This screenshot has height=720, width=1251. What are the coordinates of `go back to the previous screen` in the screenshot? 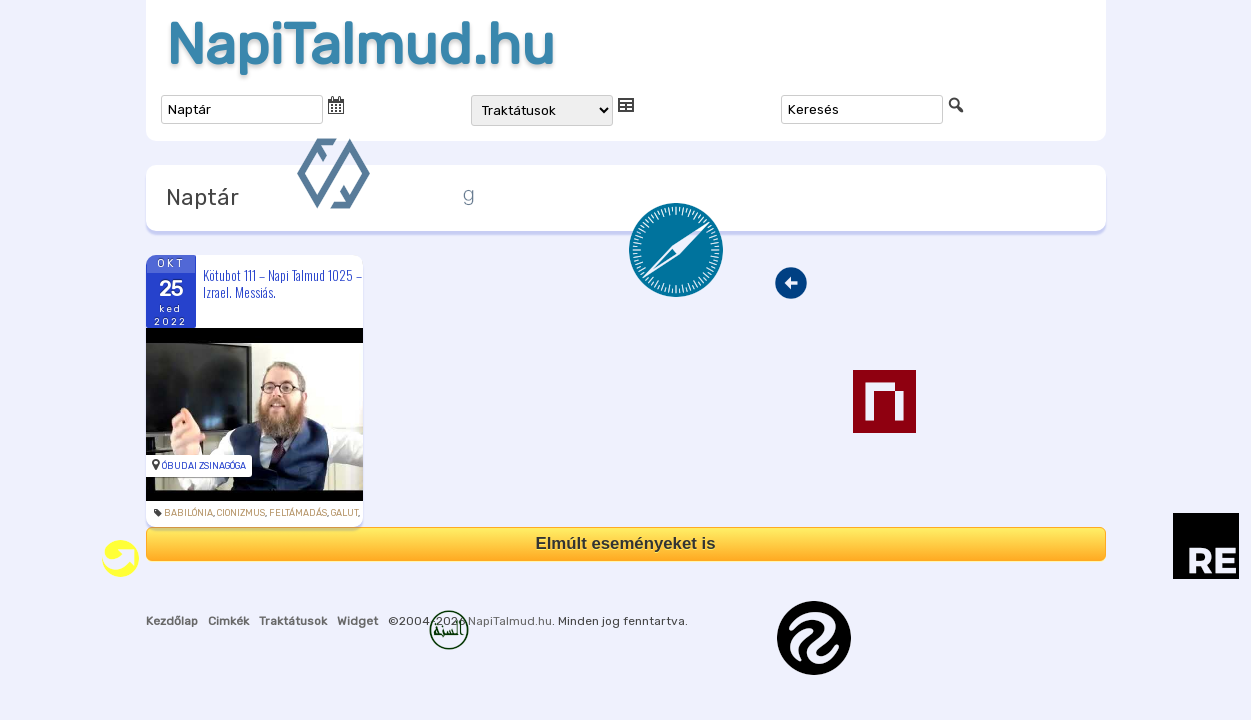 It's located at (791, 283).